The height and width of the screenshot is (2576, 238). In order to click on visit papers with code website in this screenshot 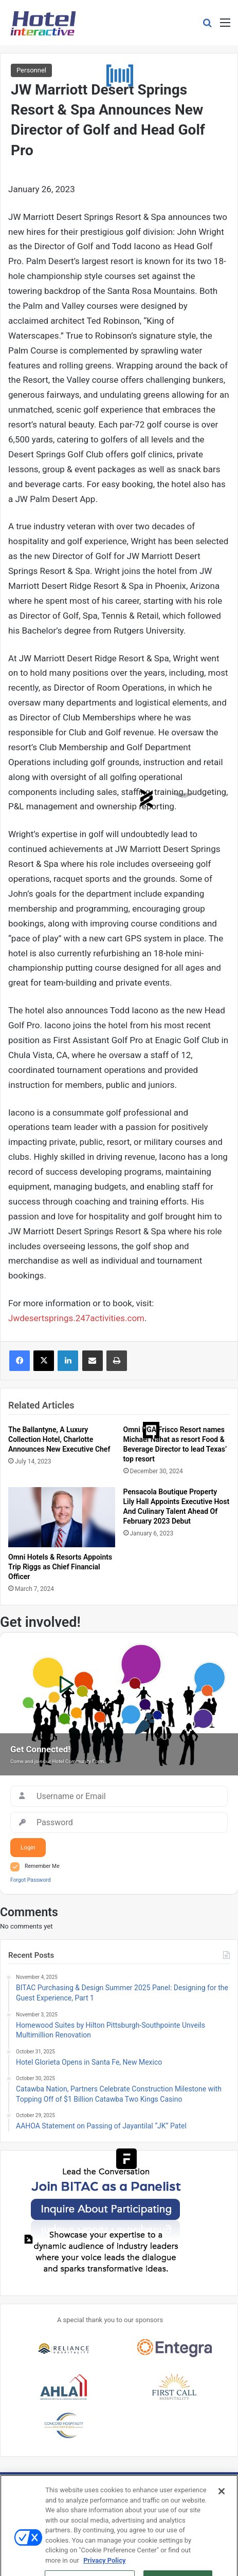, I will do `click(120, 76)`.